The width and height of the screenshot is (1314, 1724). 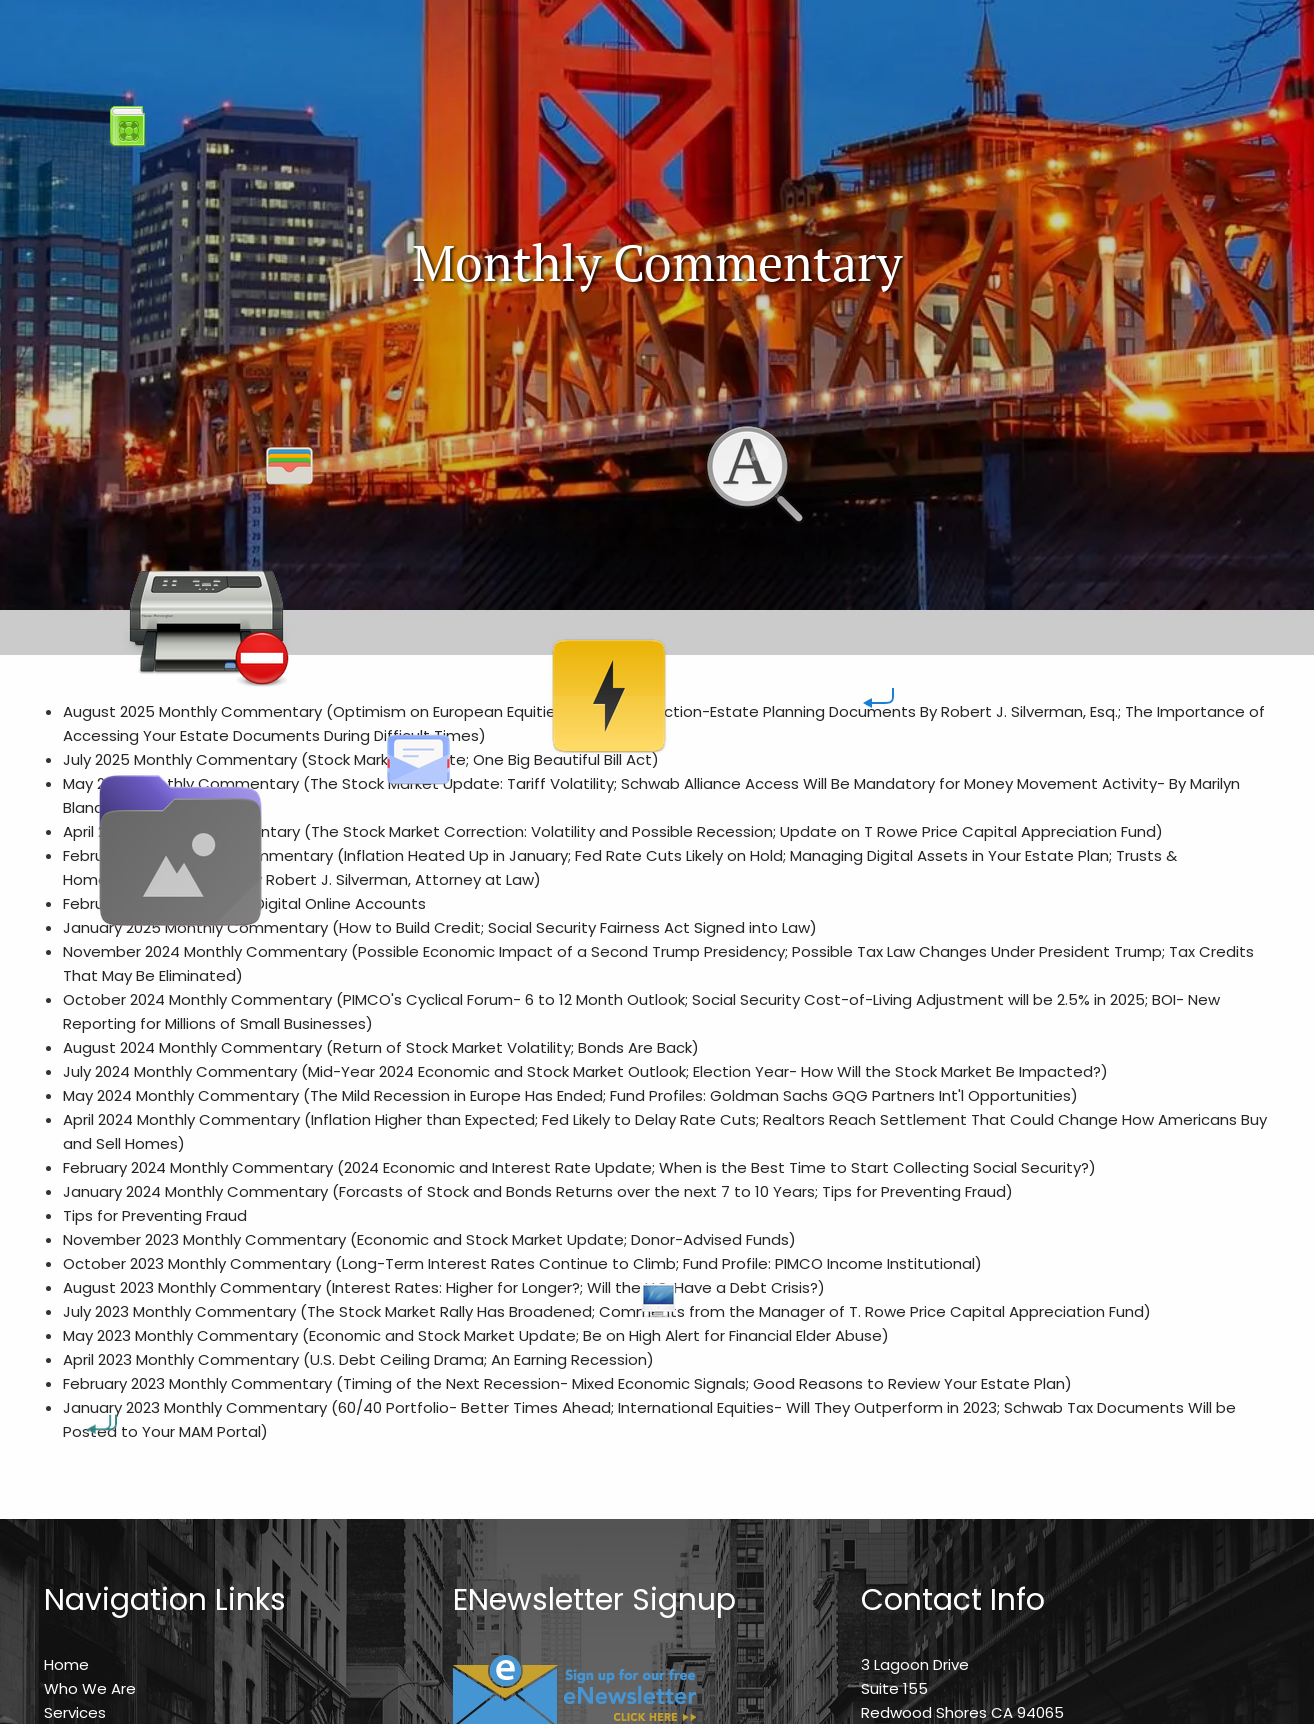 I want to click on reply to the sender of an email, so click(x=878, y=696).